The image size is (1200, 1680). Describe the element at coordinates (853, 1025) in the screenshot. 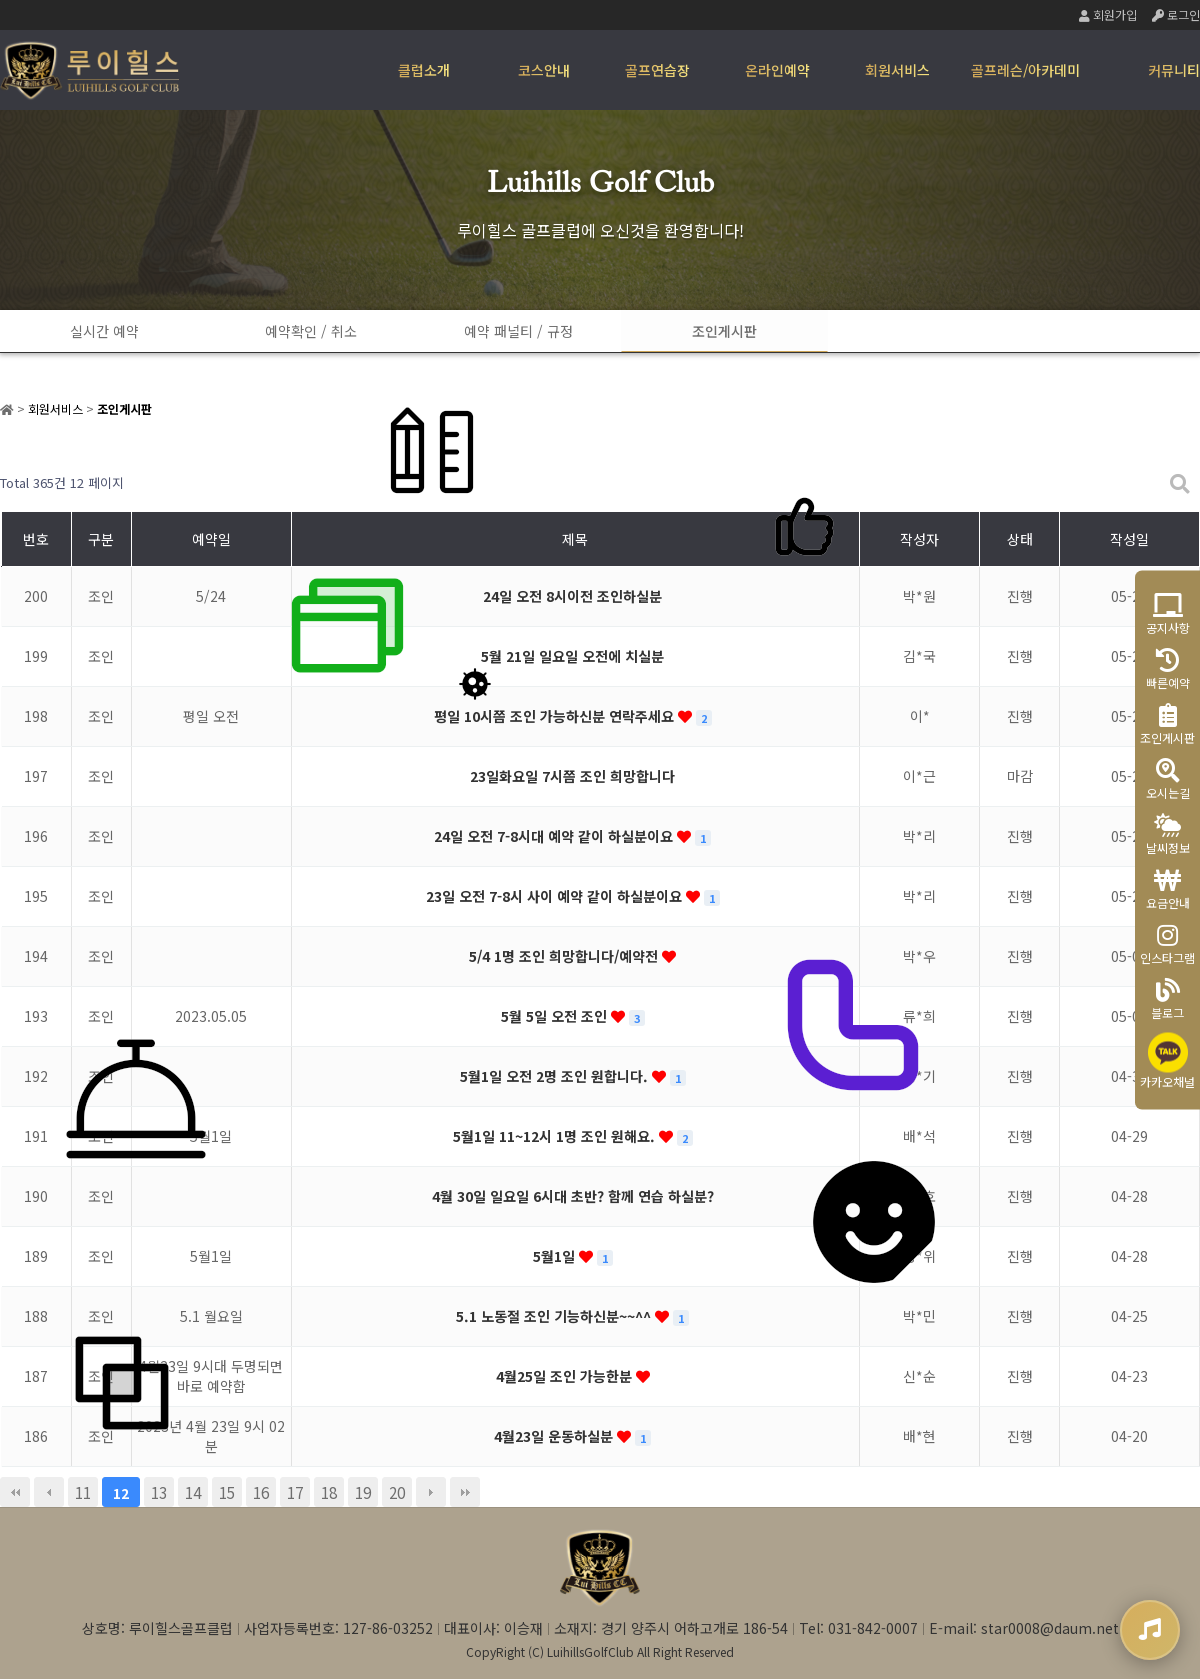

I see `join or merge elements with rounded corners` at that location.